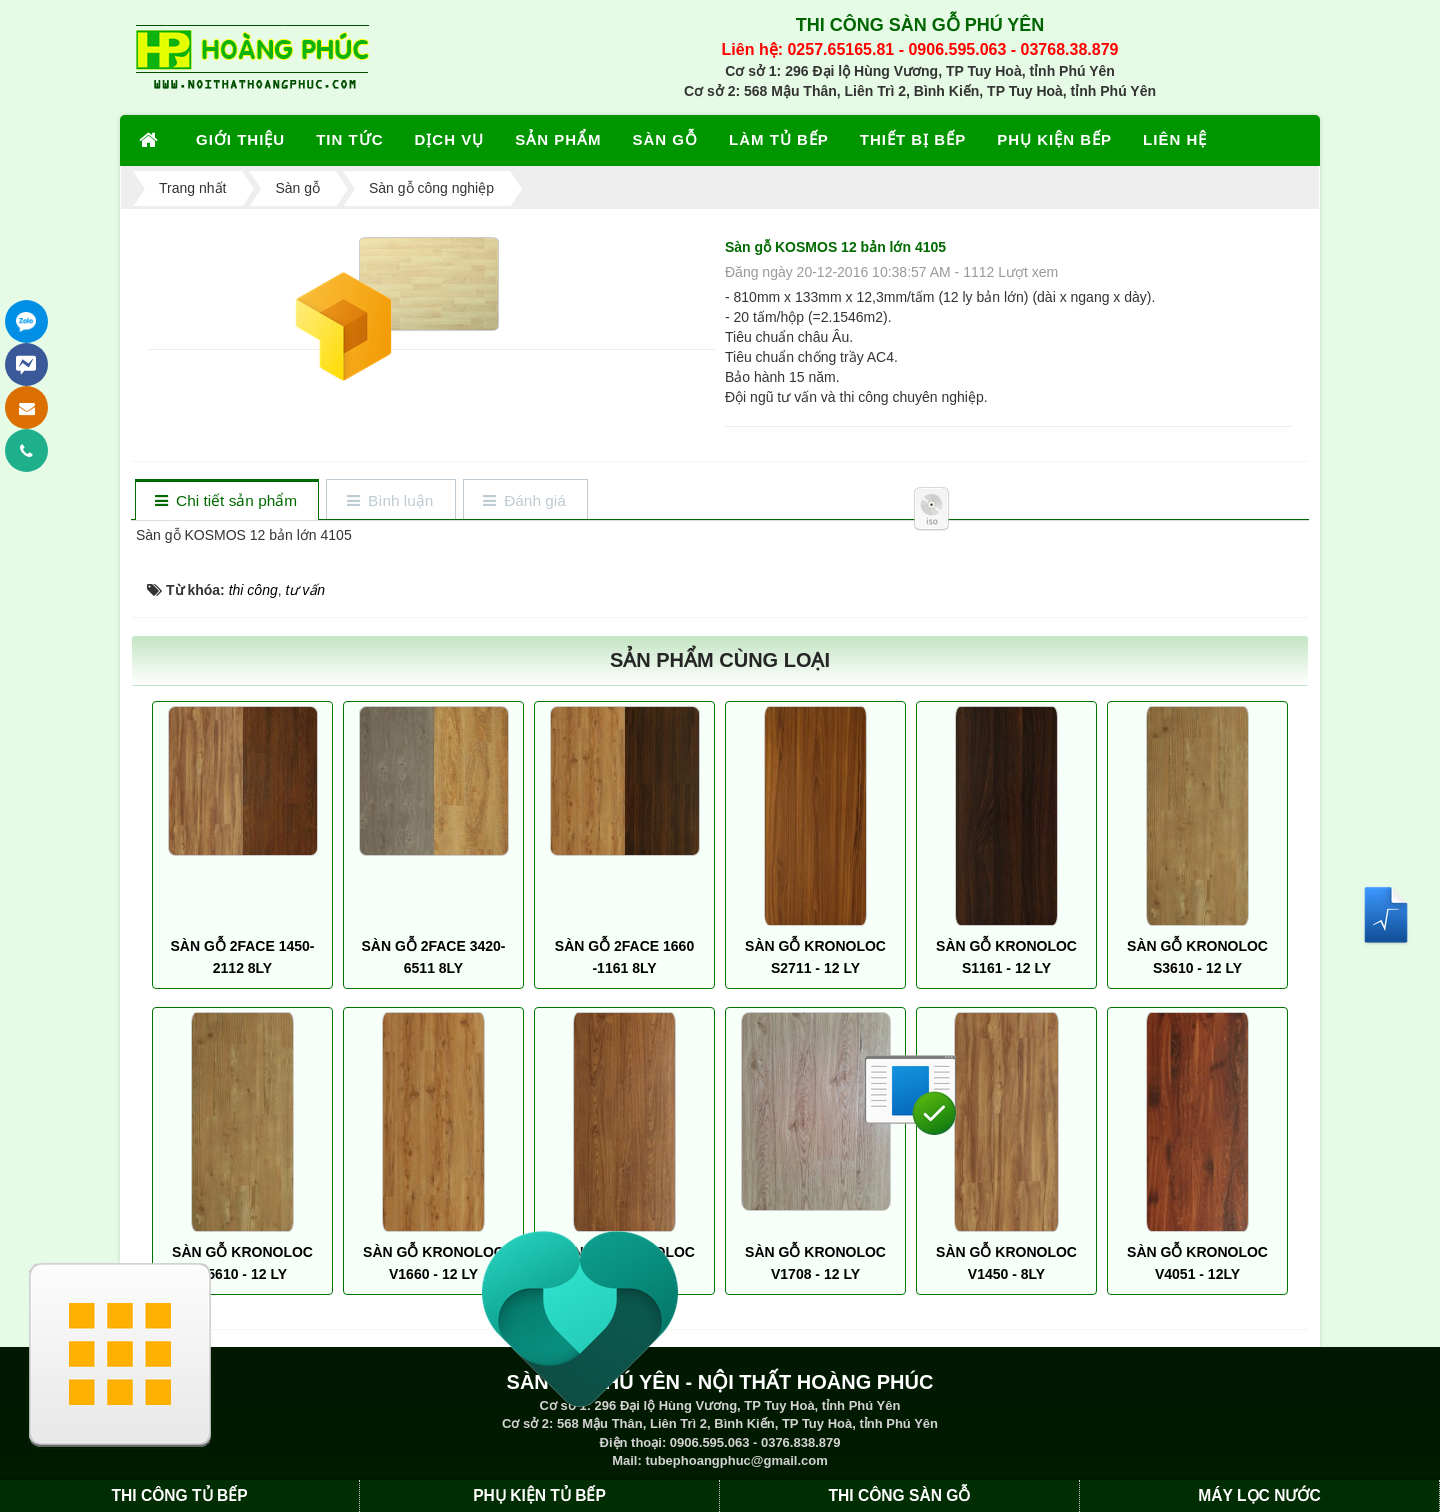  I want to click on a root data file or scientific dataset document, so click(1386, 916).